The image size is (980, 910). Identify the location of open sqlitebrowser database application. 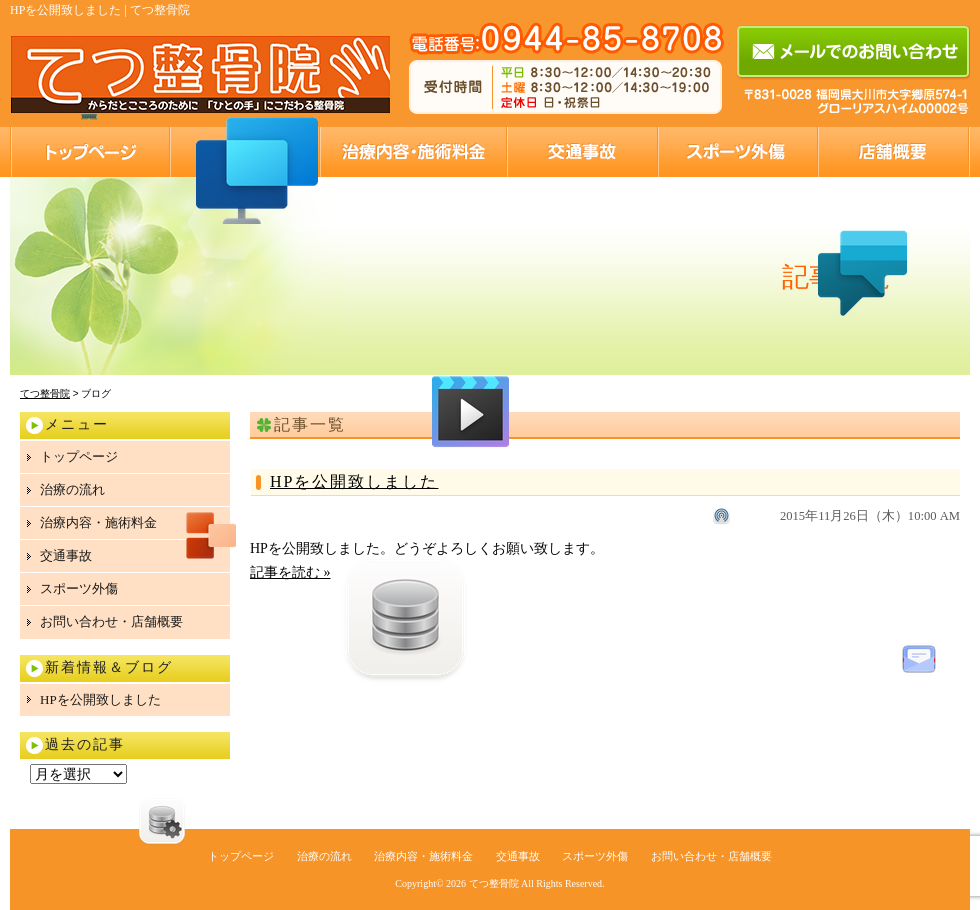
(405, 617).